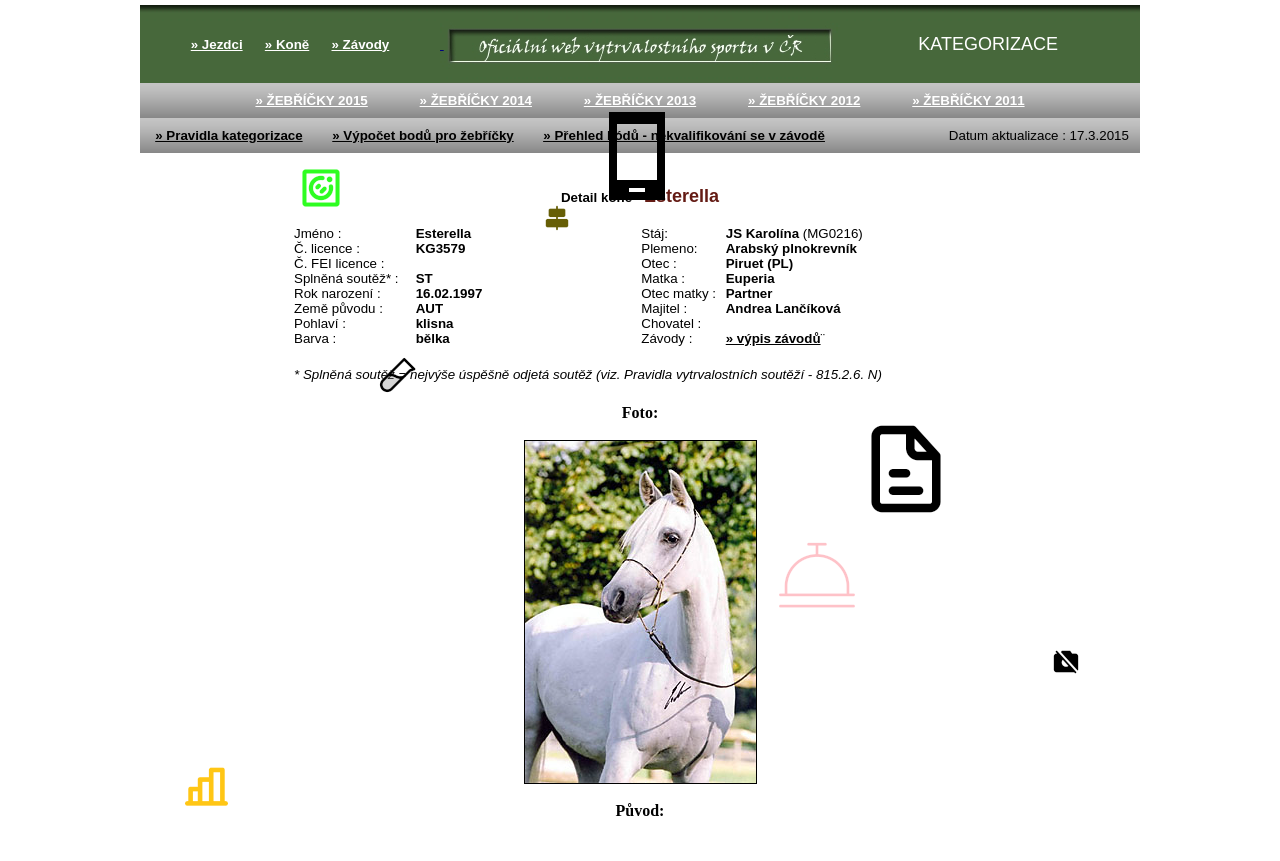 The width and height of the screenshot is (1280, 861). What do you see at coordinates (206, 787) in the screenshot?
I see `view analytics or statistics` at bounding box center [206, 787].